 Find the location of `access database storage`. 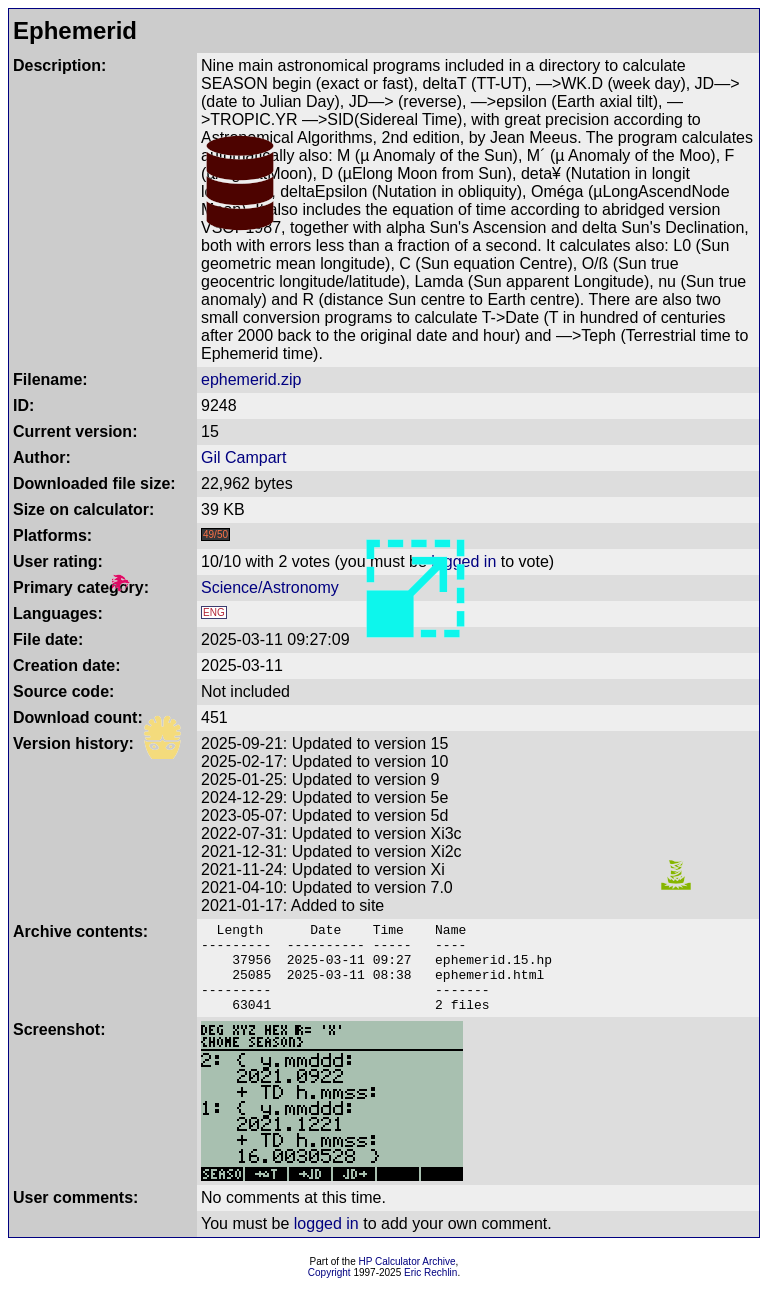

access database storage is located at coordinates (240, 183).